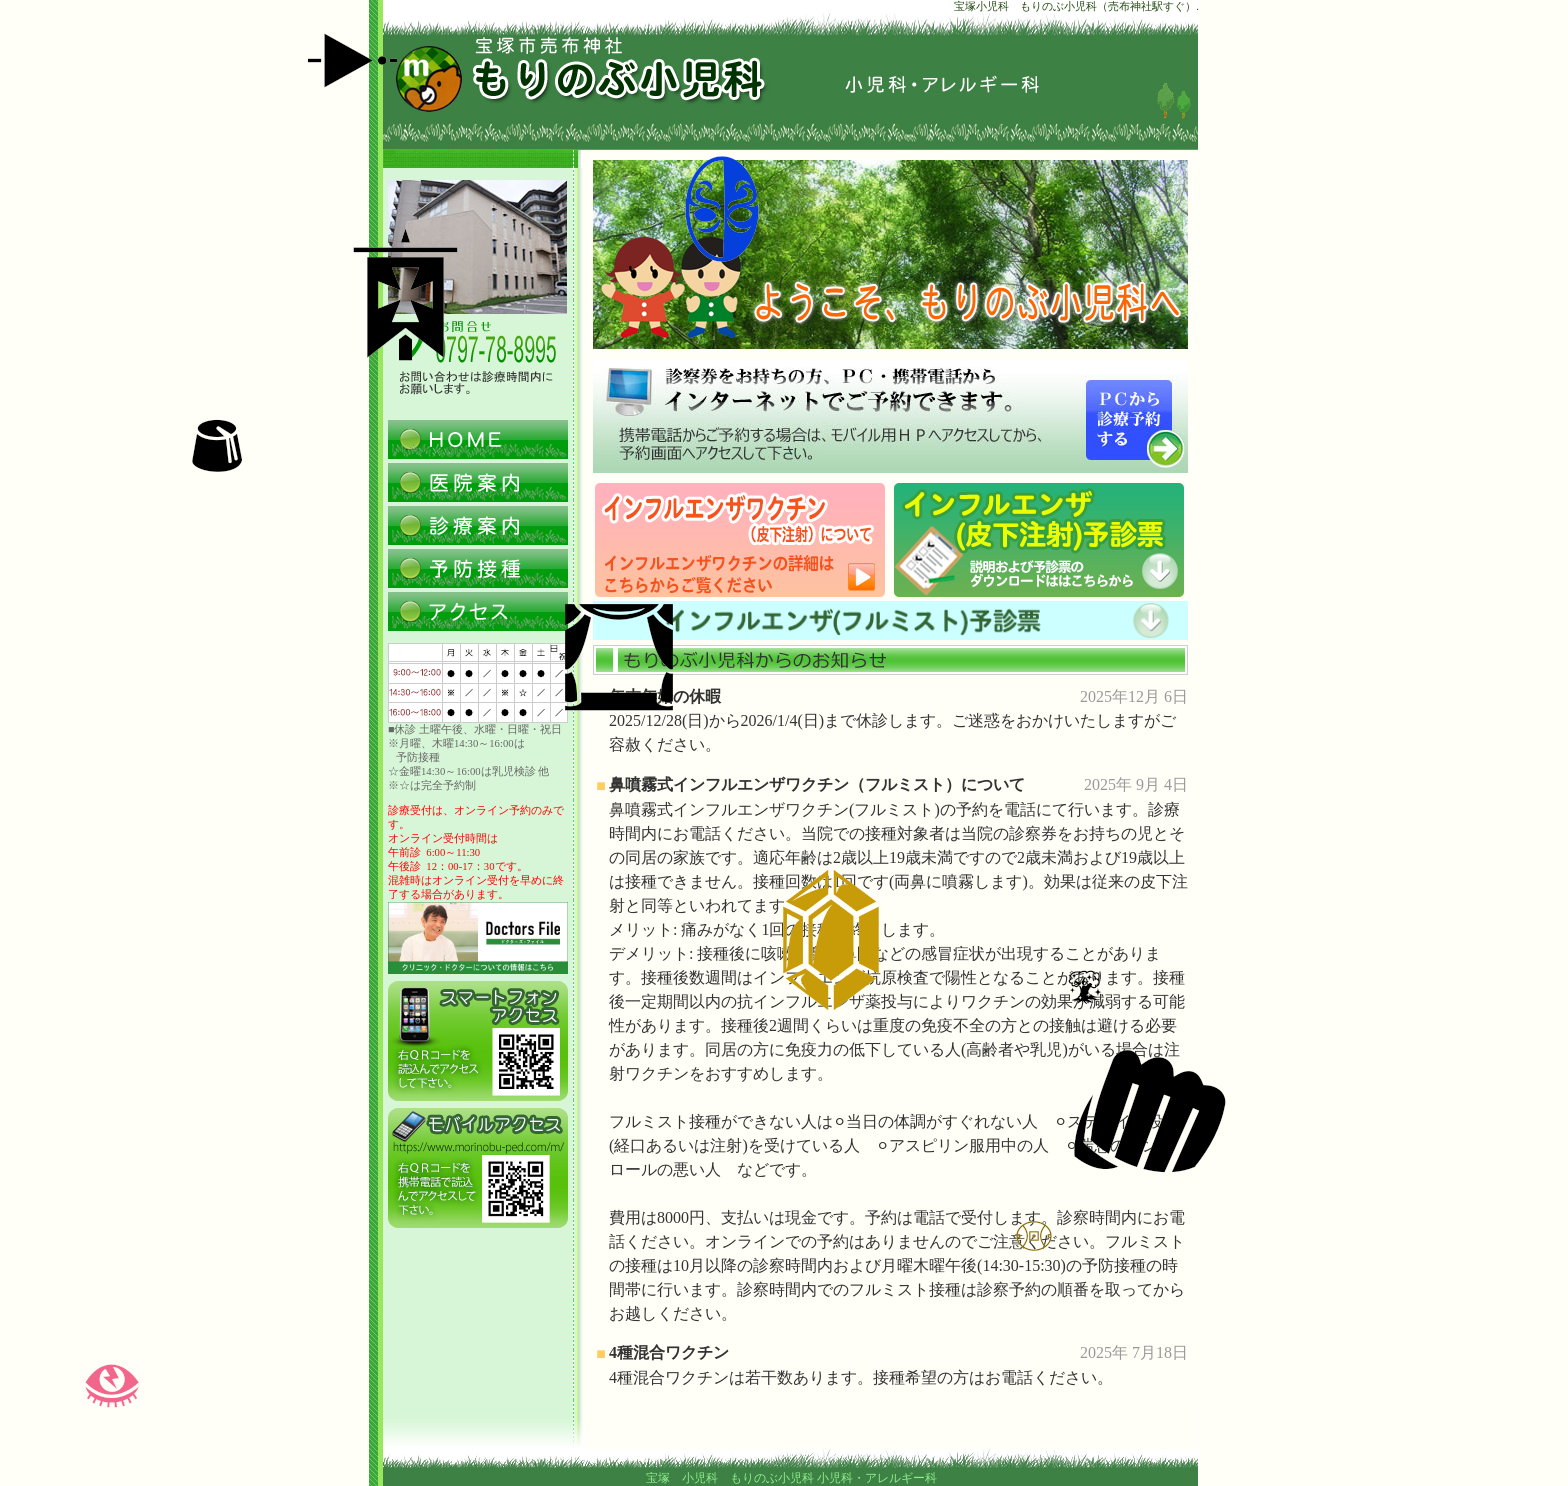 The width and height of the screenshot is (1568, 1486). I want to click on access theater or entertainment content, so click(619, 658).